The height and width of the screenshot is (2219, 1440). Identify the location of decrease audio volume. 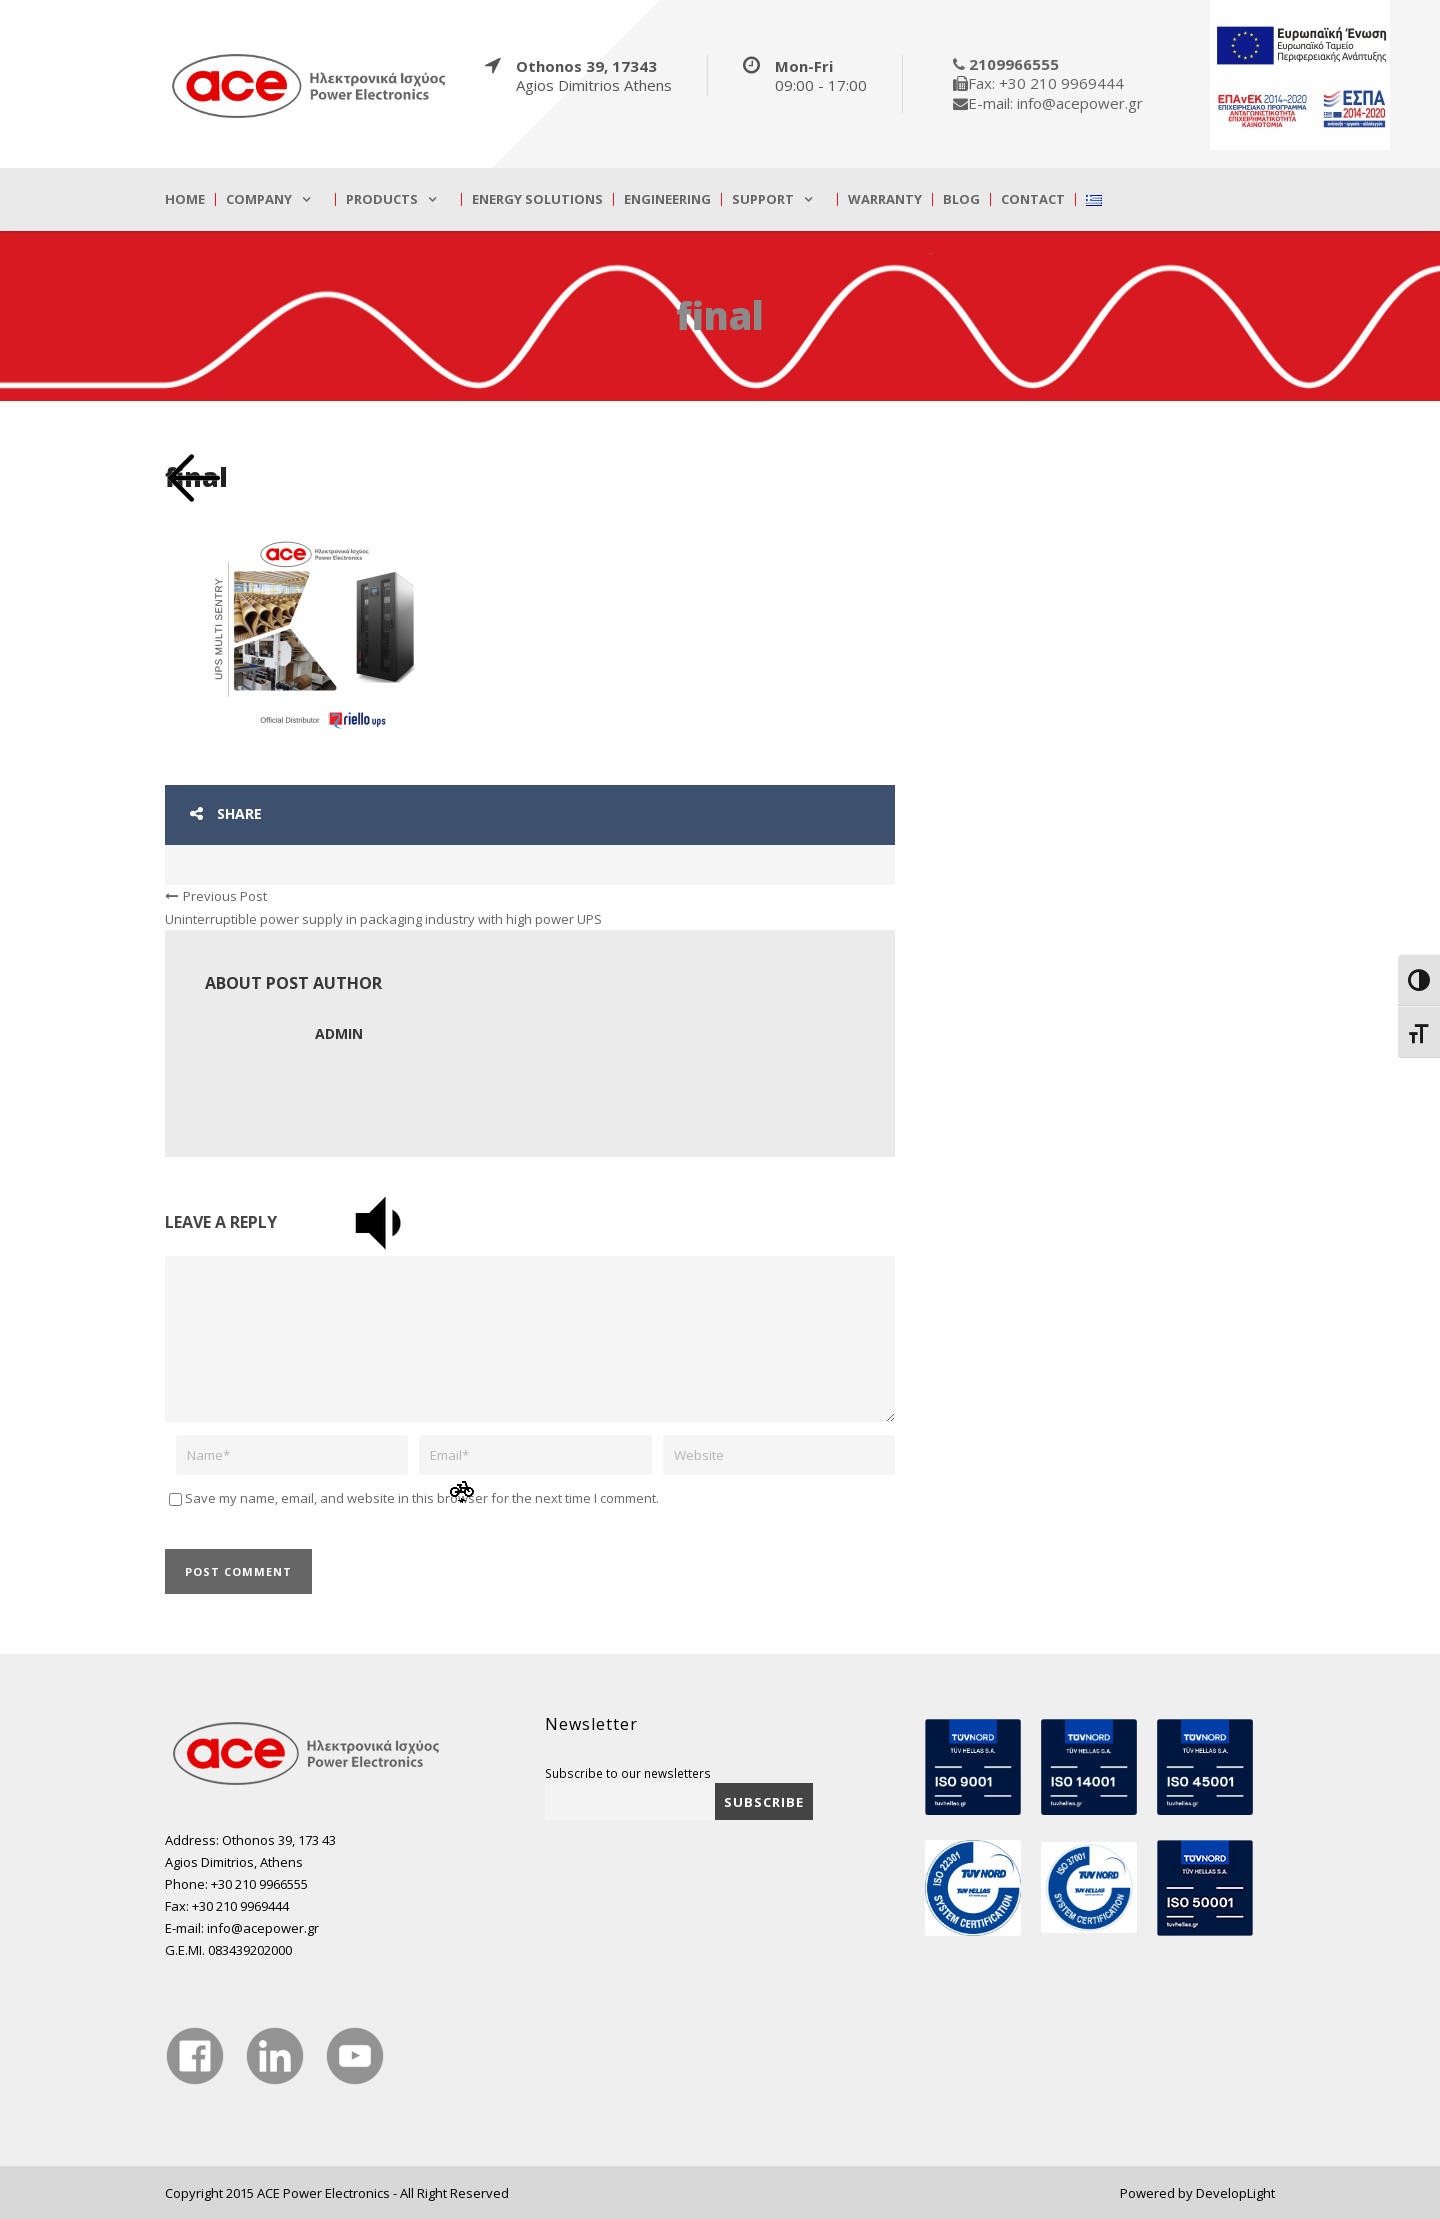
(379, 1223).